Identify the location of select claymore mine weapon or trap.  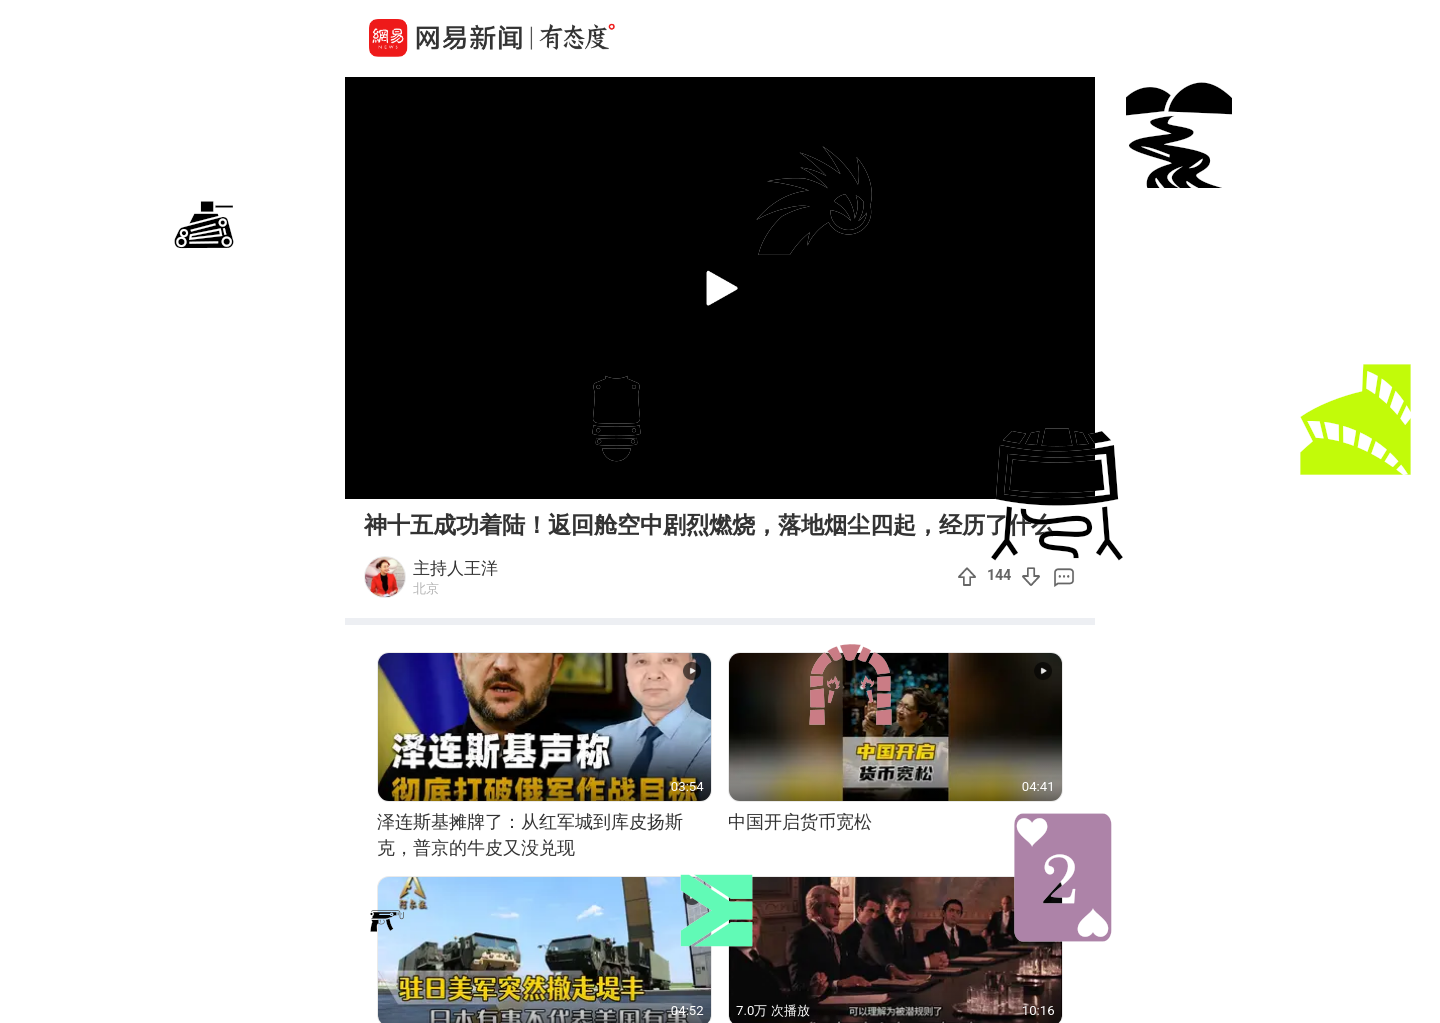
(1057, 493).